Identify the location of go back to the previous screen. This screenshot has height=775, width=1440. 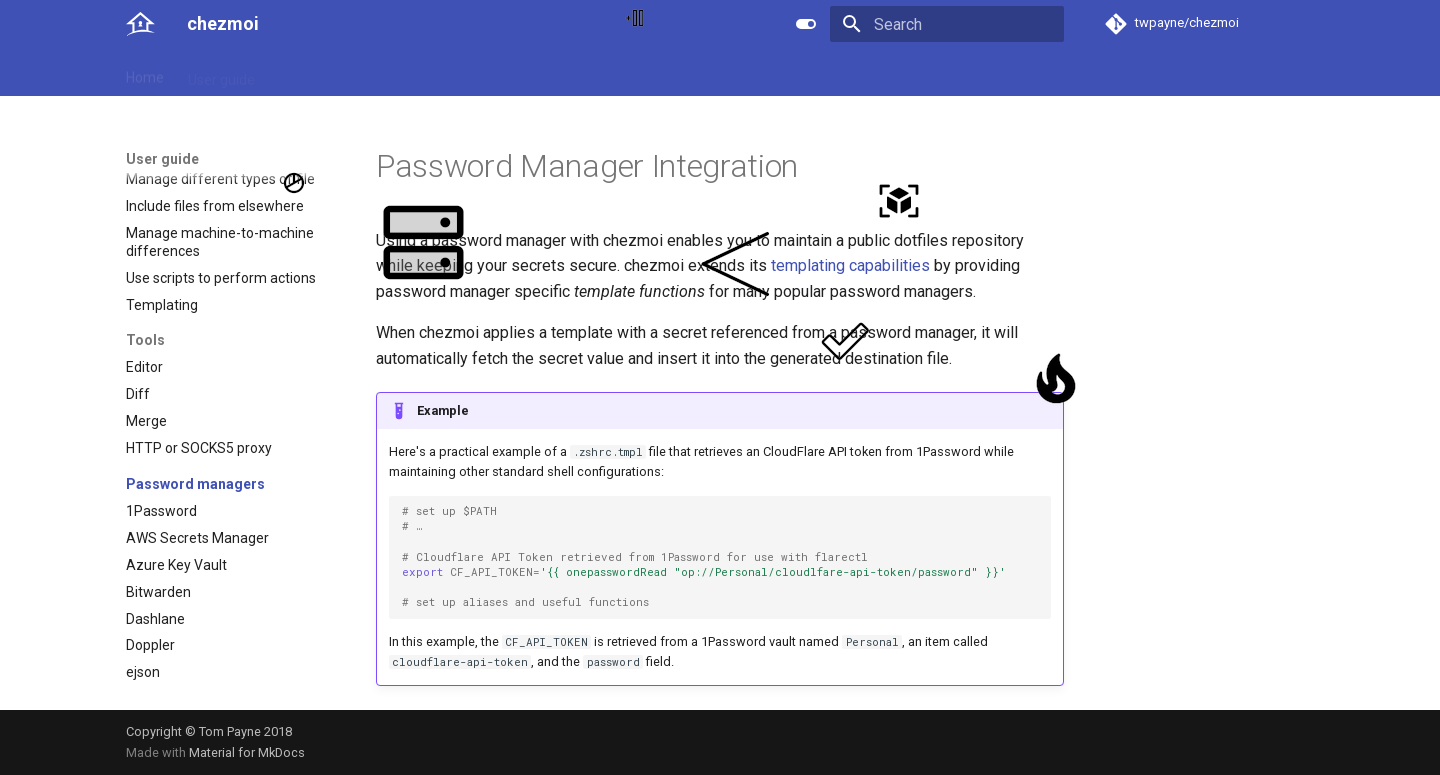
(737, 264).